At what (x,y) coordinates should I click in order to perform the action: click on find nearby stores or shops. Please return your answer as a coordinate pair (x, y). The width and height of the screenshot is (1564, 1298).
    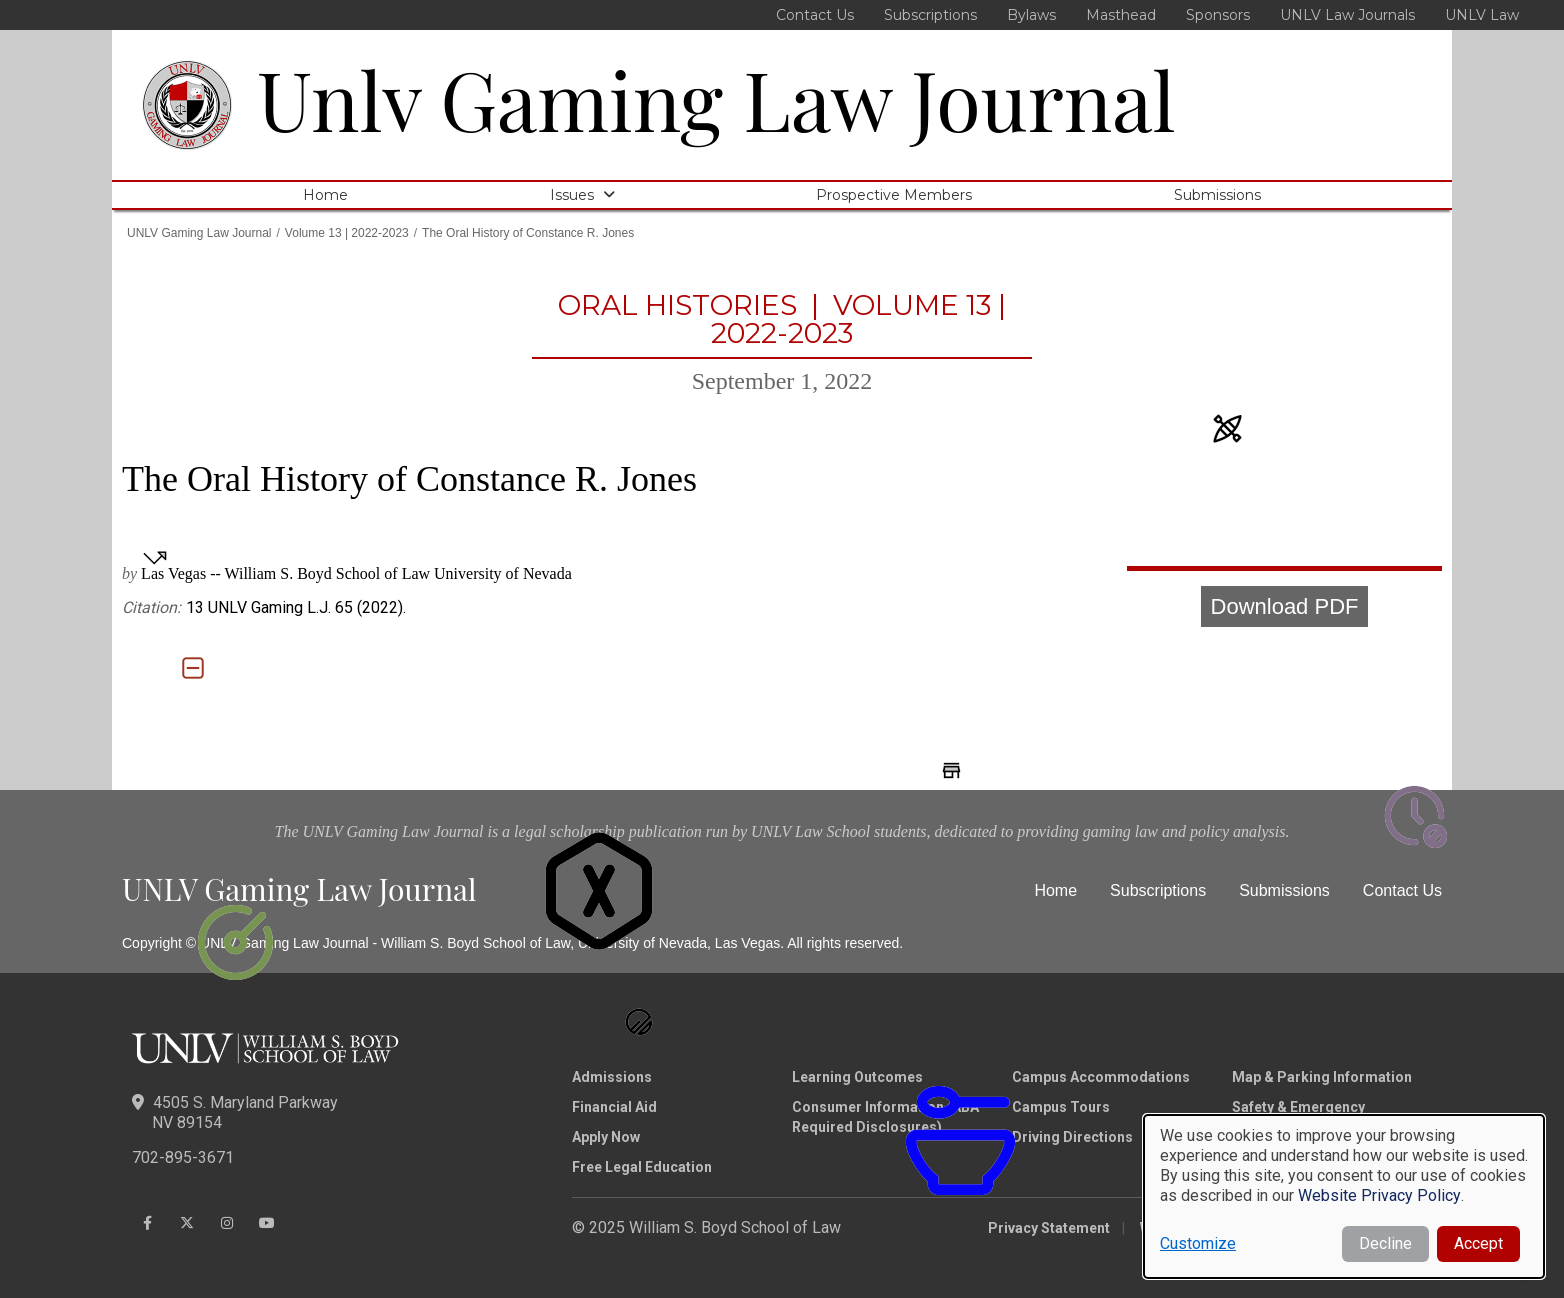
    Looking at the image, I should click on (951, 770).